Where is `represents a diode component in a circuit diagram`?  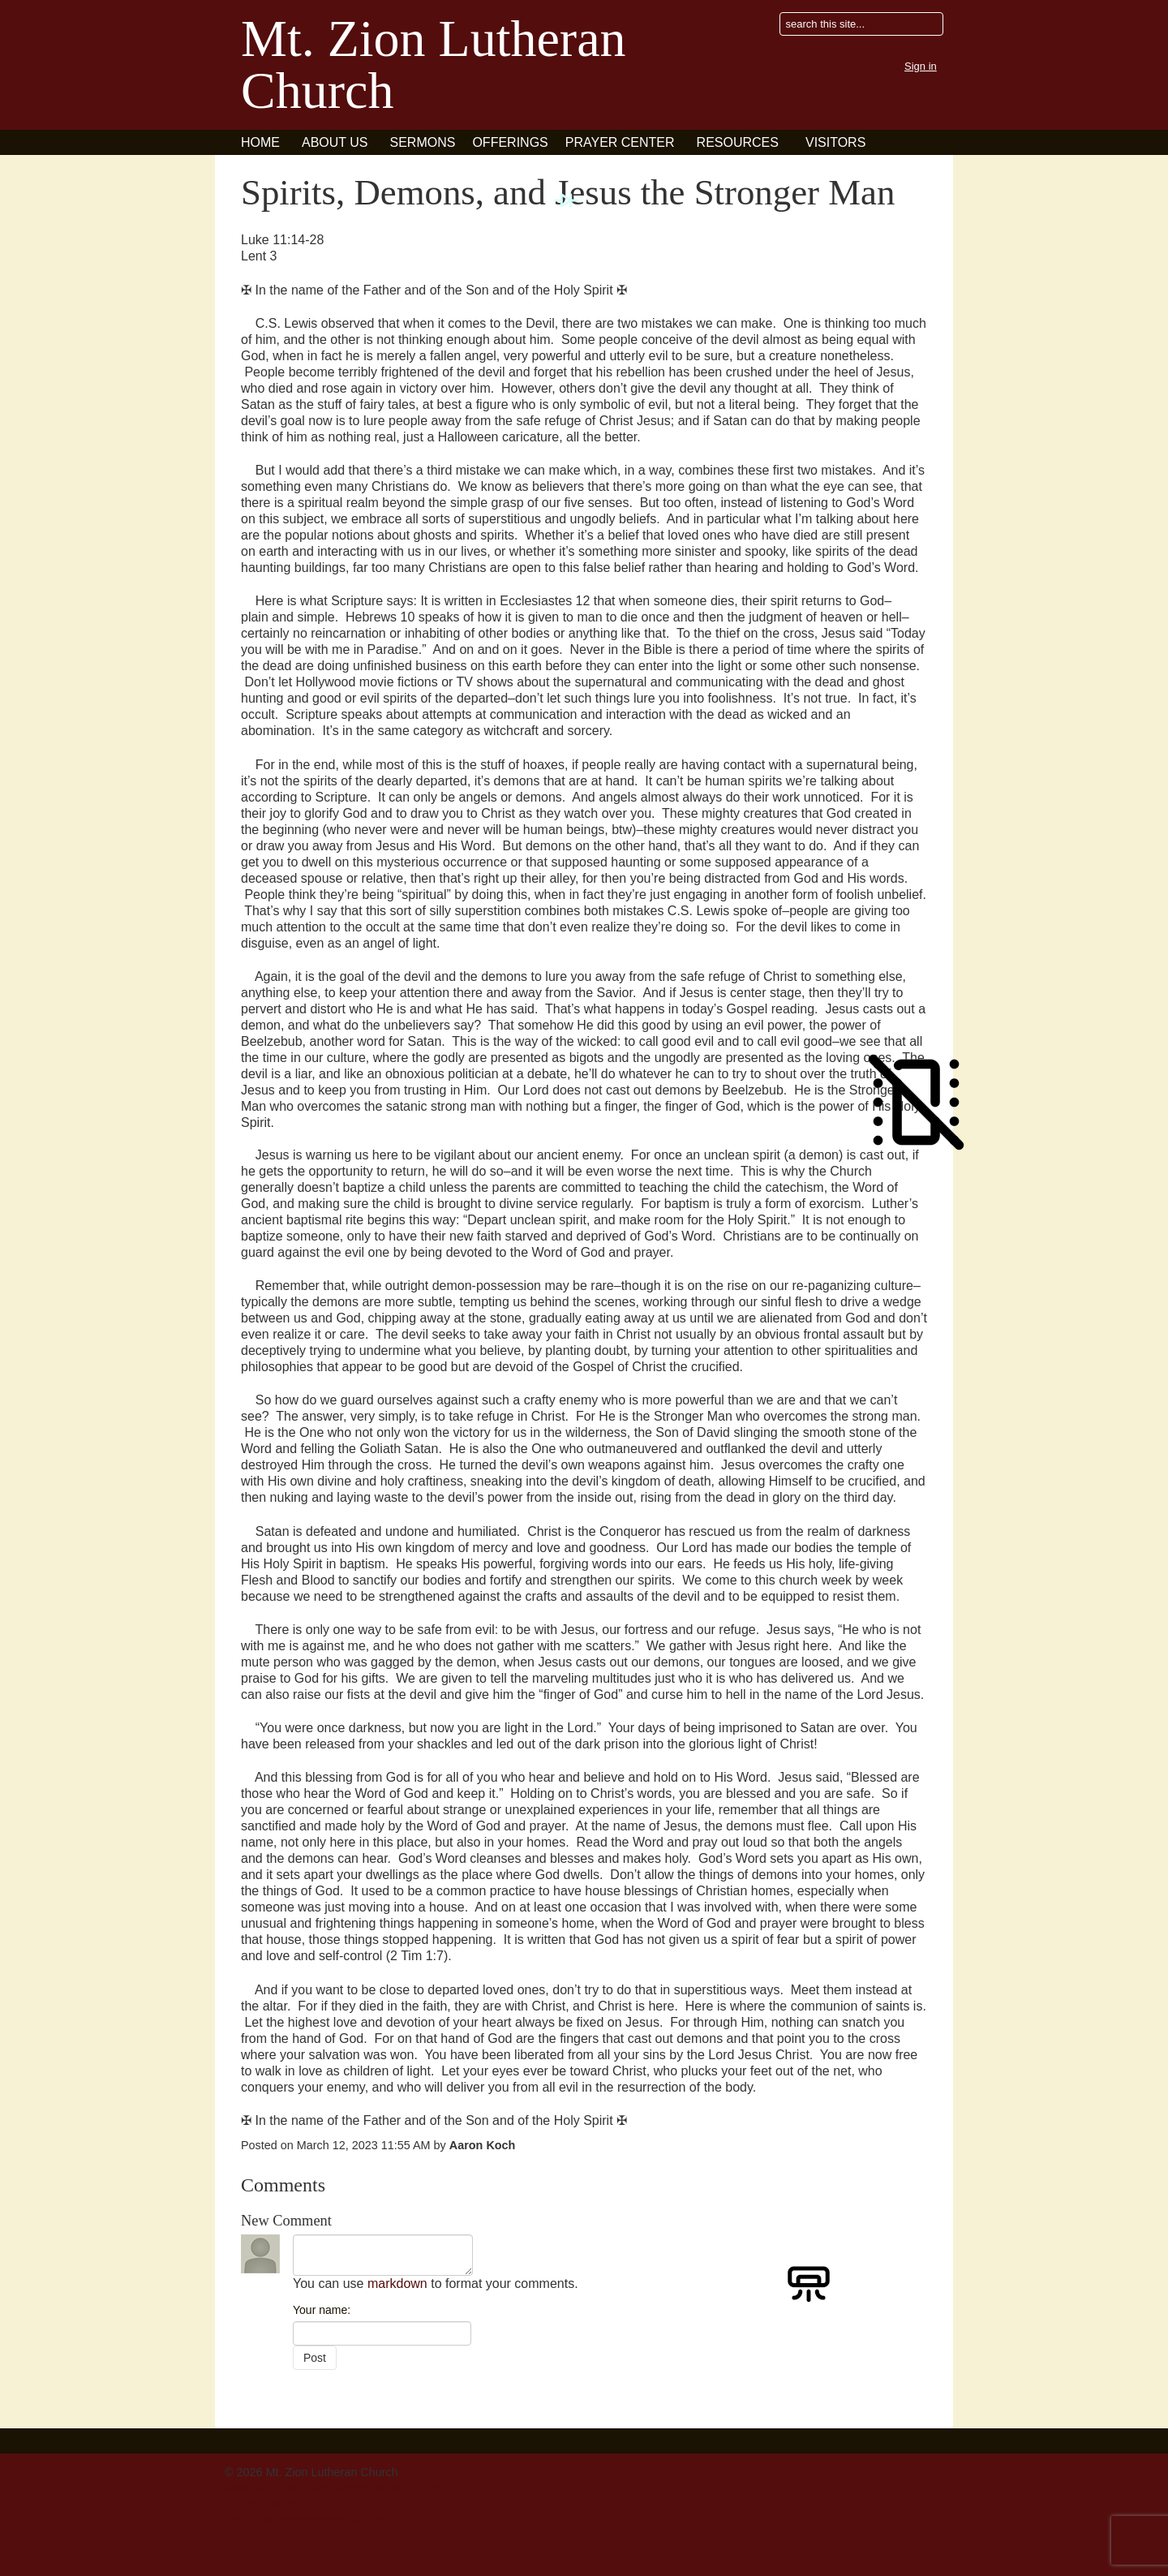
represents a diode component in a circuit diagram is located at coordinates (566, 200).